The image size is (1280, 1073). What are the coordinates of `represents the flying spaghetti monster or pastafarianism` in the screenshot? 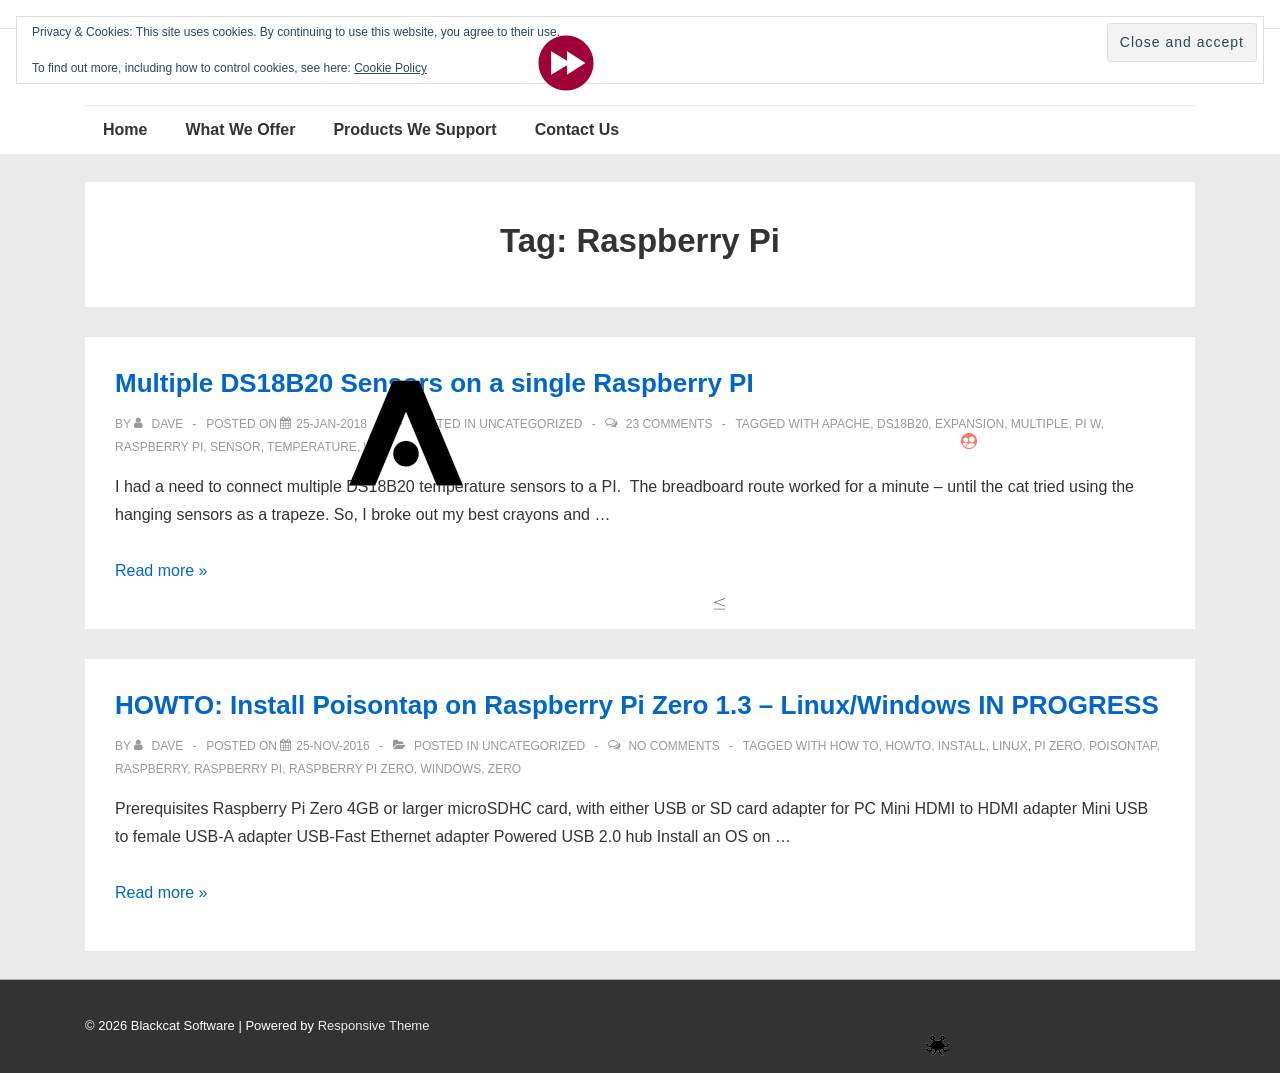 It's located at (937, 1045).